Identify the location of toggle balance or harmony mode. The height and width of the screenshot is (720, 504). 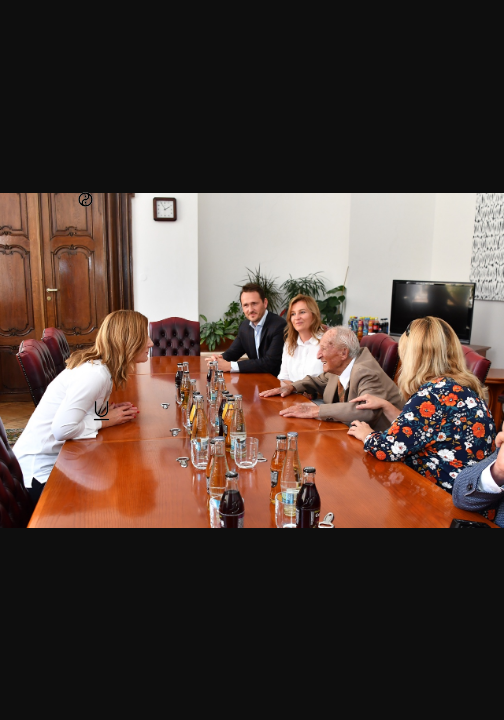
(85, 199).